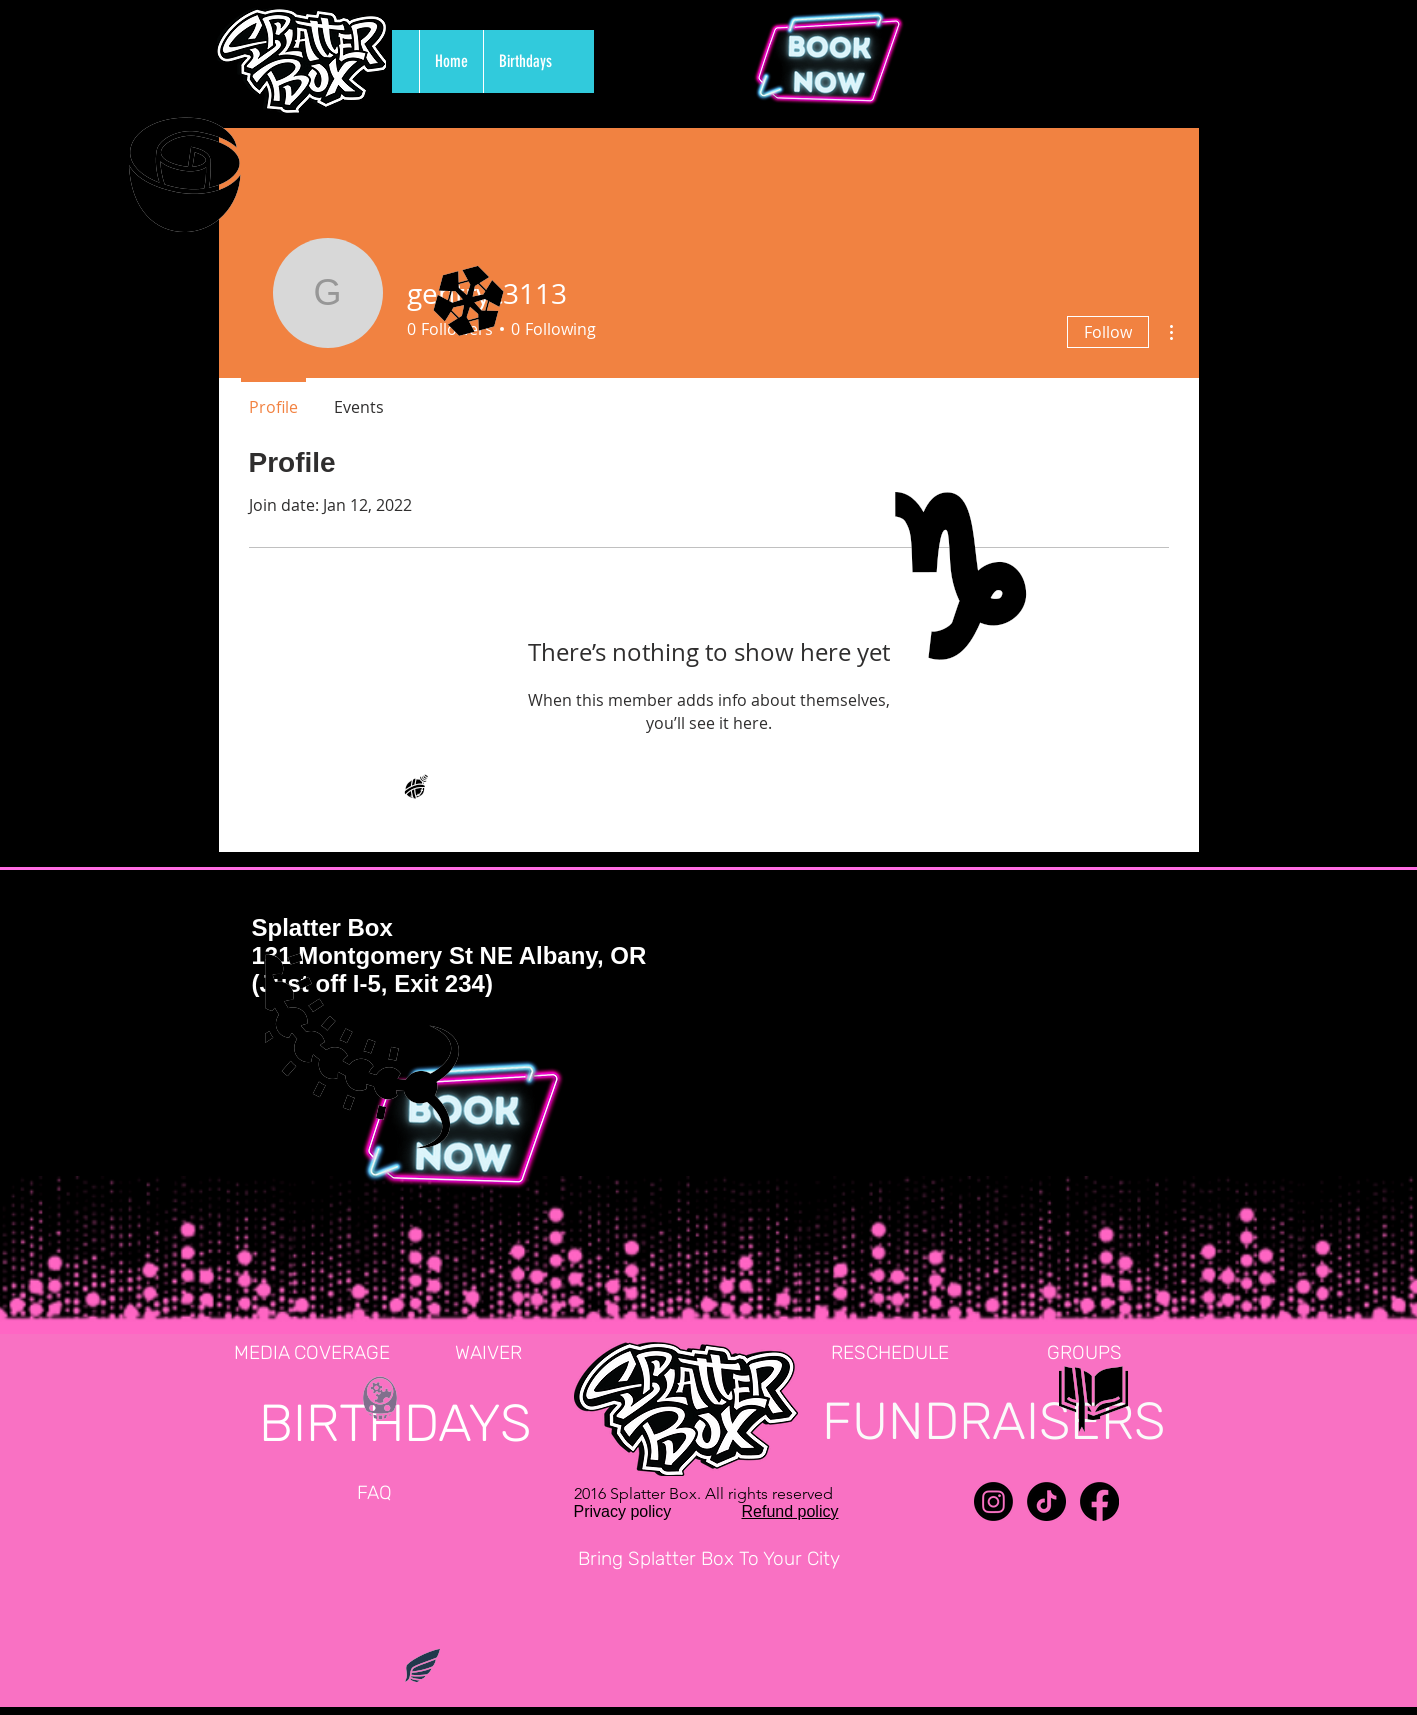 The width and height of the screenshot is (1417, 1715). I want to click on capricorn zodiac sign symbol, so click(957, 576).